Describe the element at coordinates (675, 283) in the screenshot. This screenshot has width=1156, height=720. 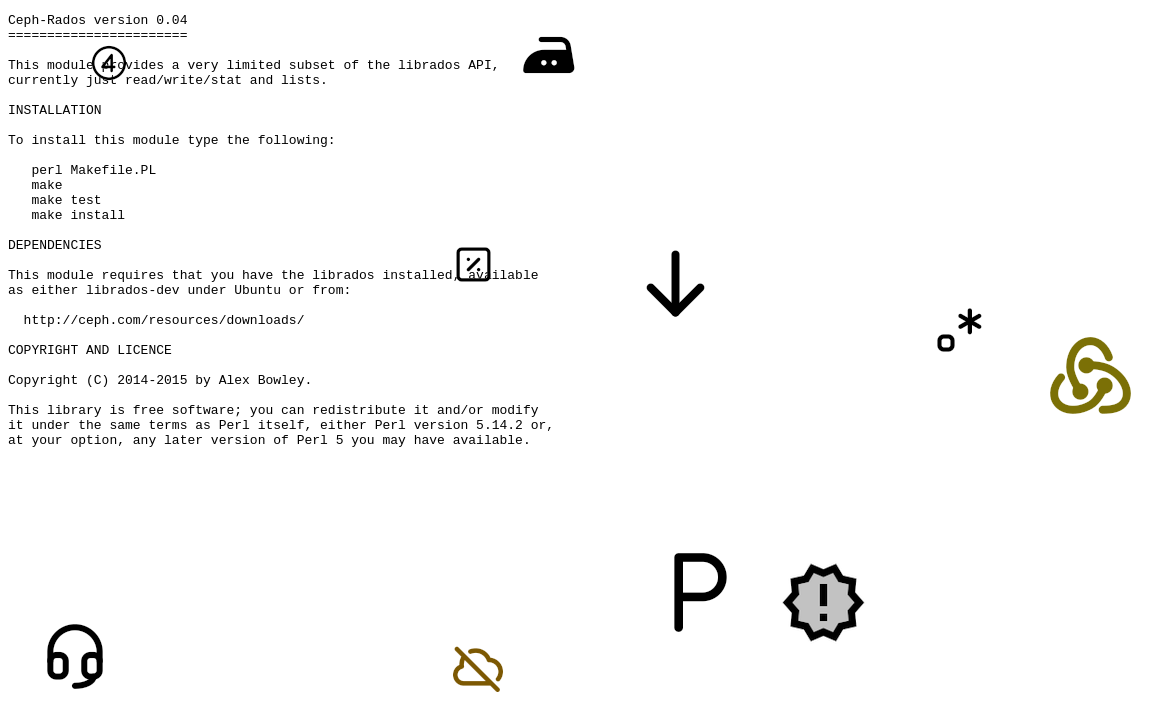
I see `download a file or content` at that location.